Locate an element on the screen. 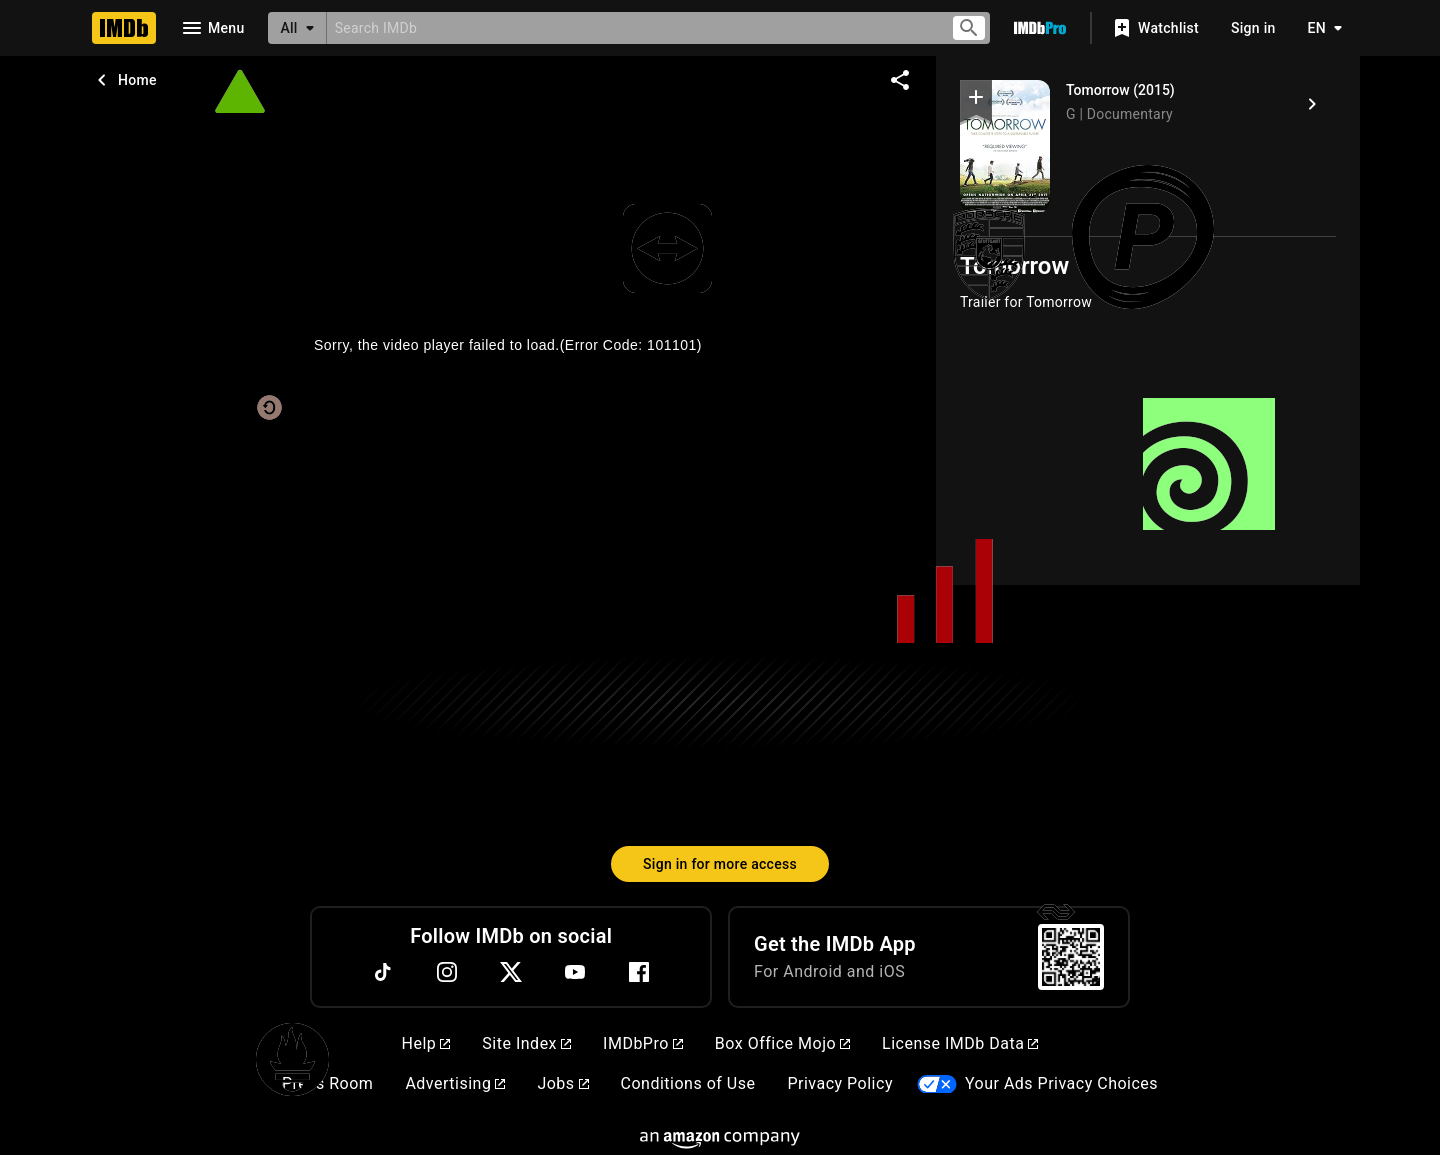 The height and width of the screenshot is (1155, 1440). open Paperspace cloud computing platform is located at coordinates (1143, 237).